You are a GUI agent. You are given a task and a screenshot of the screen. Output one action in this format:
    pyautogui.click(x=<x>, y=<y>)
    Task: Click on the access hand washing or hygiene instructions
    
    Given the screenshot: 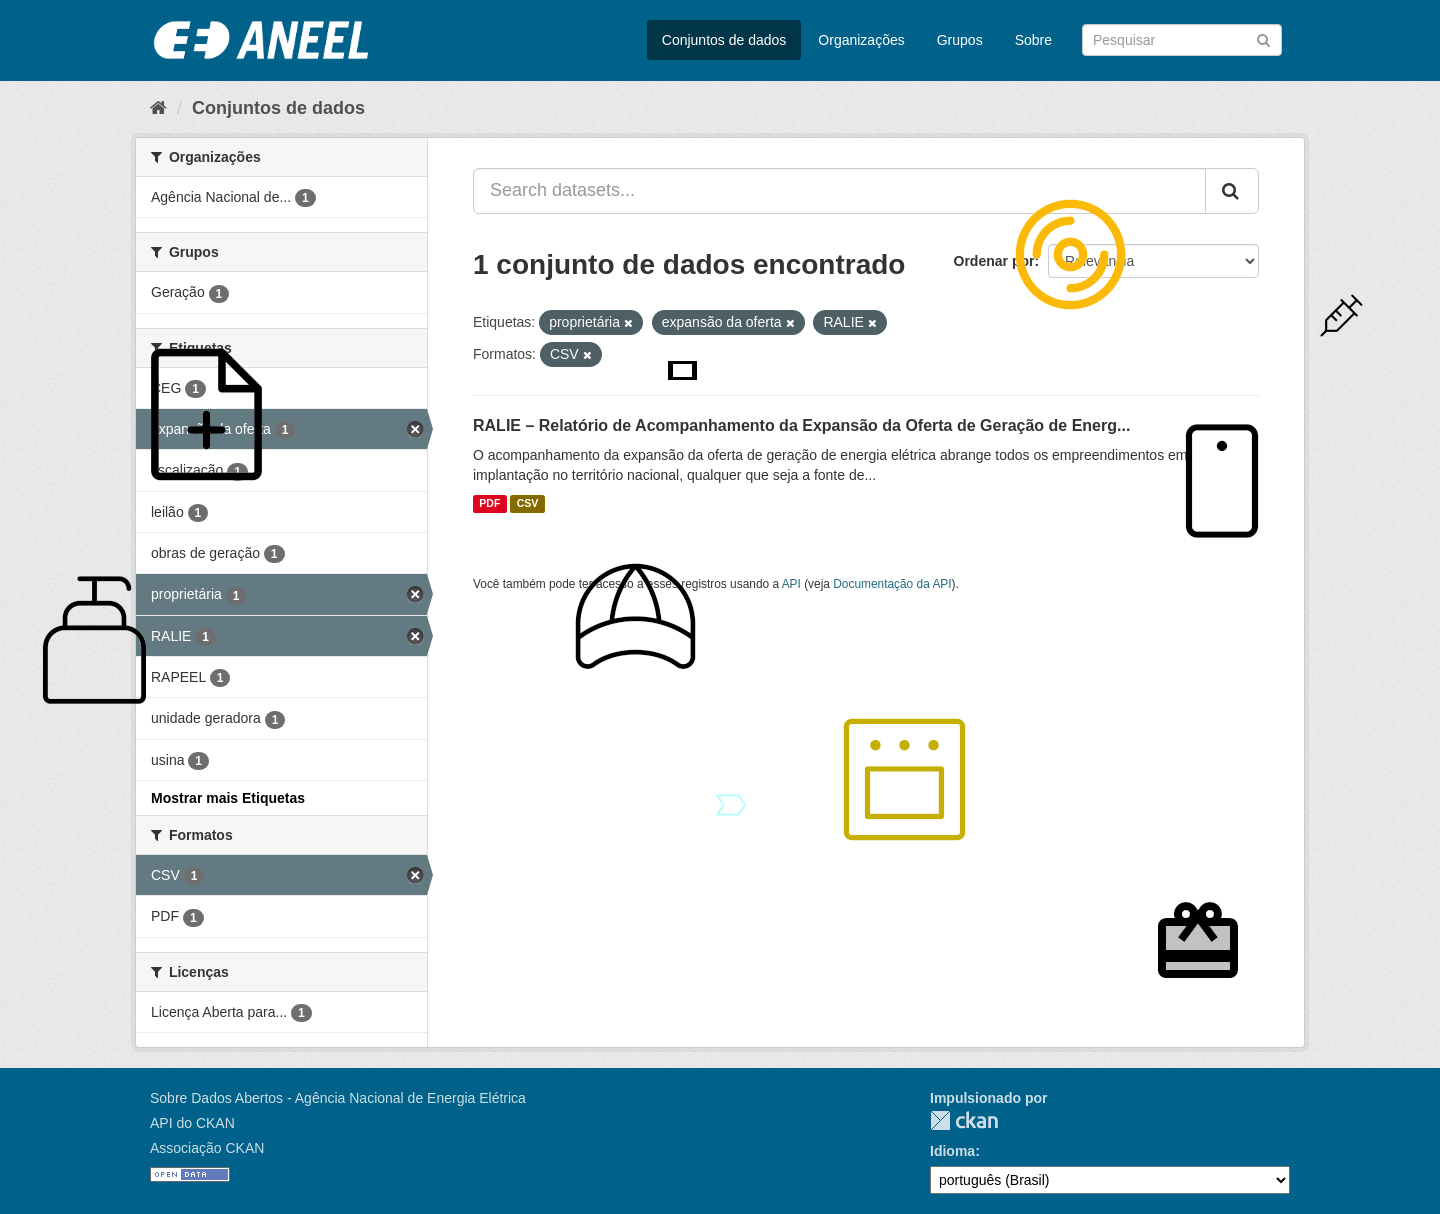 What is the action you would take?
    pyautogui.click(x=94, y=642)
    